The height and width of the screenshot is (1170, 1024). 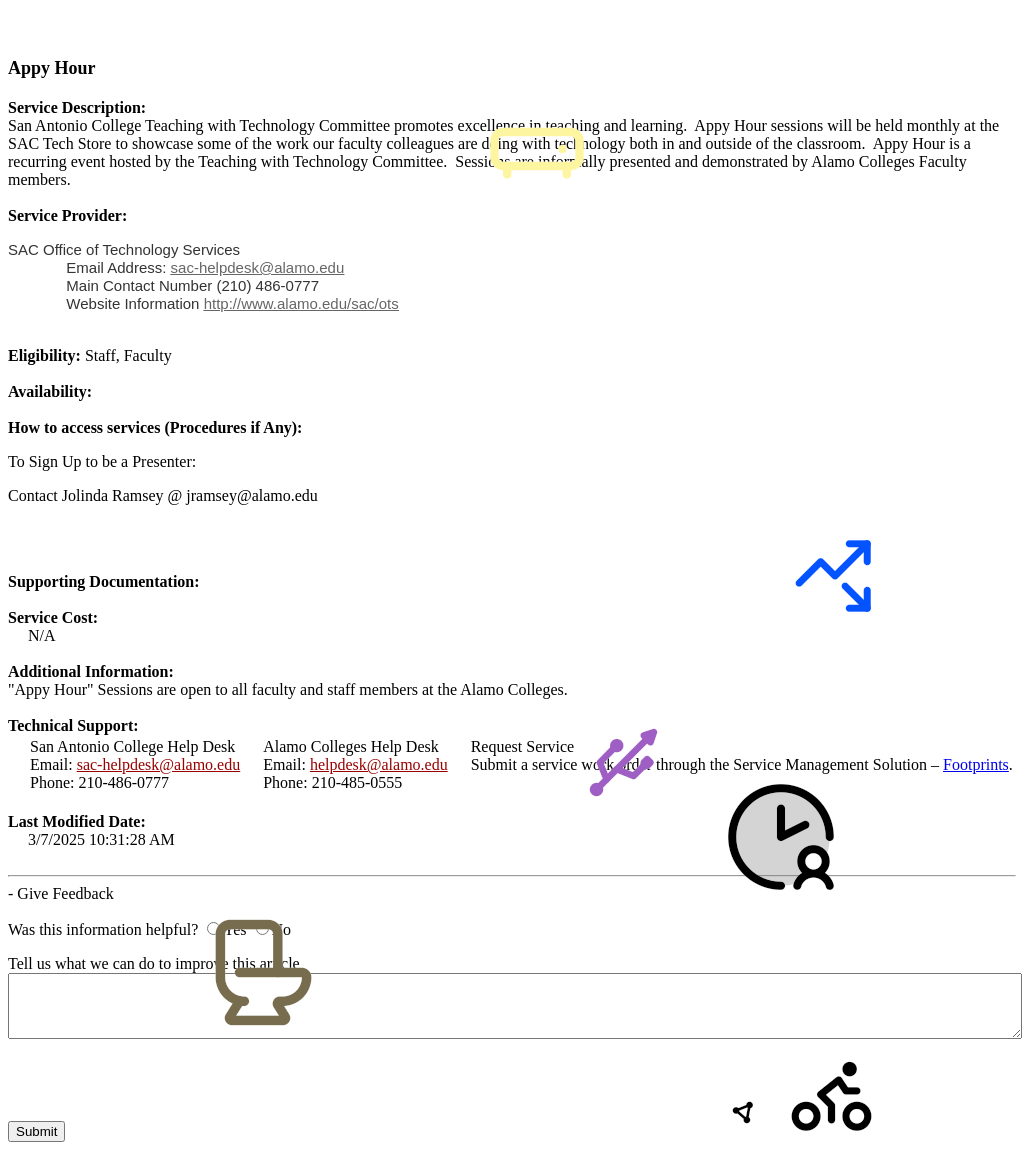 What do you see at coordinates (537, 149) in the screenshot?
I see `access radio or audio receiver settings` at bounding box center [537, 149].